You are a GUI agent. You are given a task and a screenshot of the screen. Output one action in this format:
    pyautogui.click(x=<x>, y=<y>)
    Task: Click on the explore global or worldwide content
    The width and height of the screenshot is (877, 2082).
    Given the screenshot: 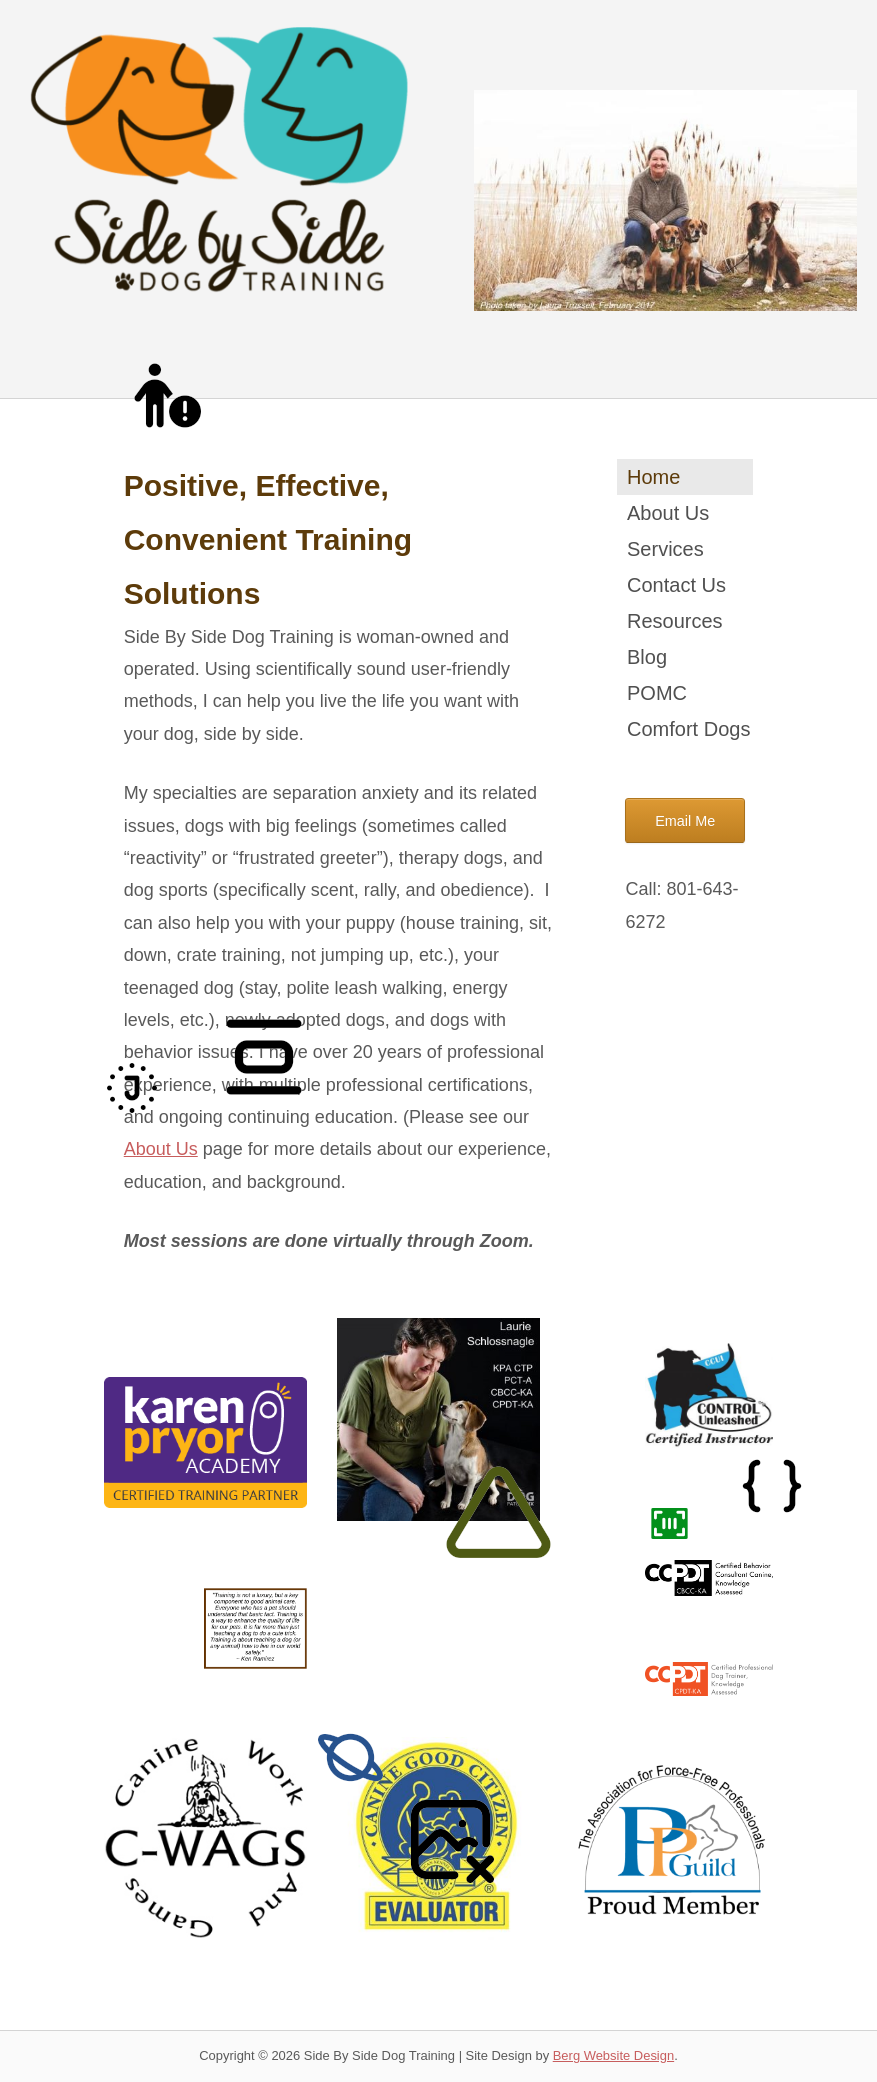 What is the action you would take?
    pyautogui.click(x=350, y=1757)
    